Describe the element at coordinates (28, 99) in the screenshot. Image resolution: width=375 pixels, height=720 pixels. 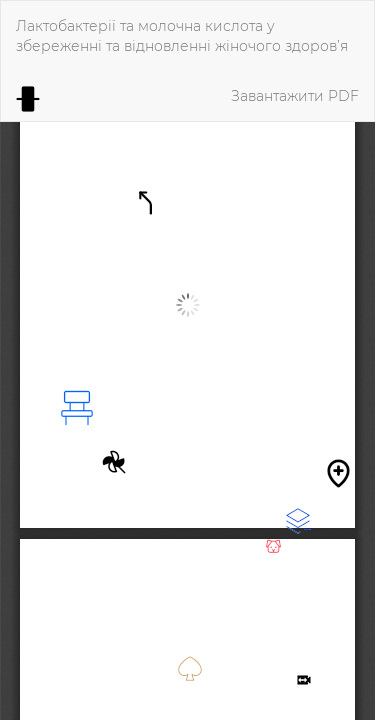
I see `align object to vertical center` at that location.